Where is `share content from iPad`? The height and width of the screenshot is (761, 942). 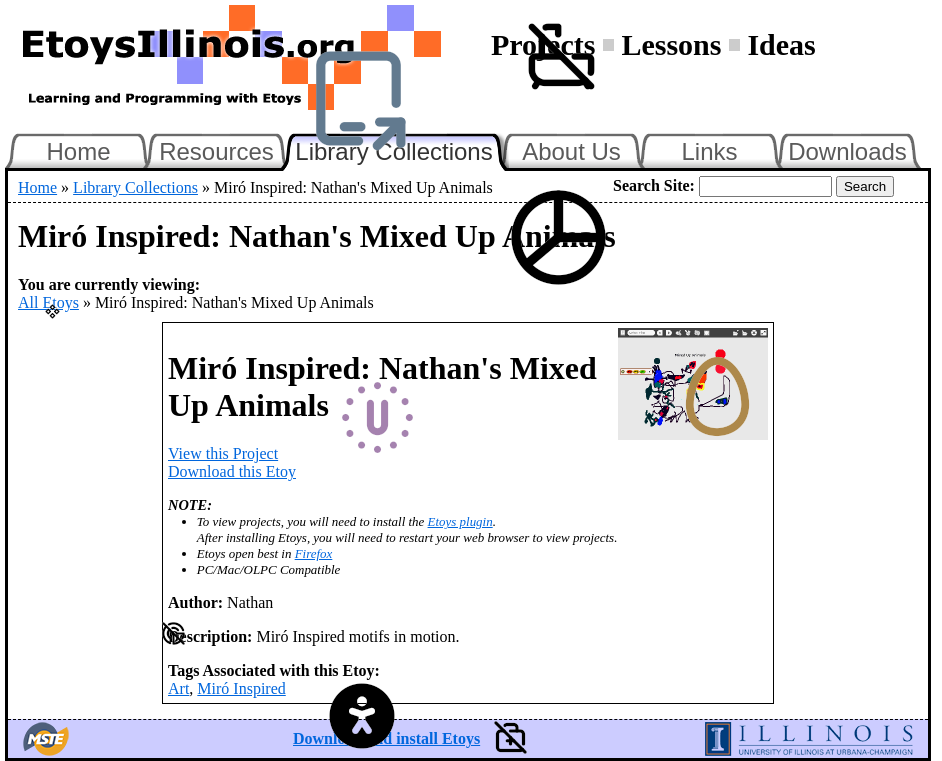
share content from iPad is located at coordinates (358, 98).